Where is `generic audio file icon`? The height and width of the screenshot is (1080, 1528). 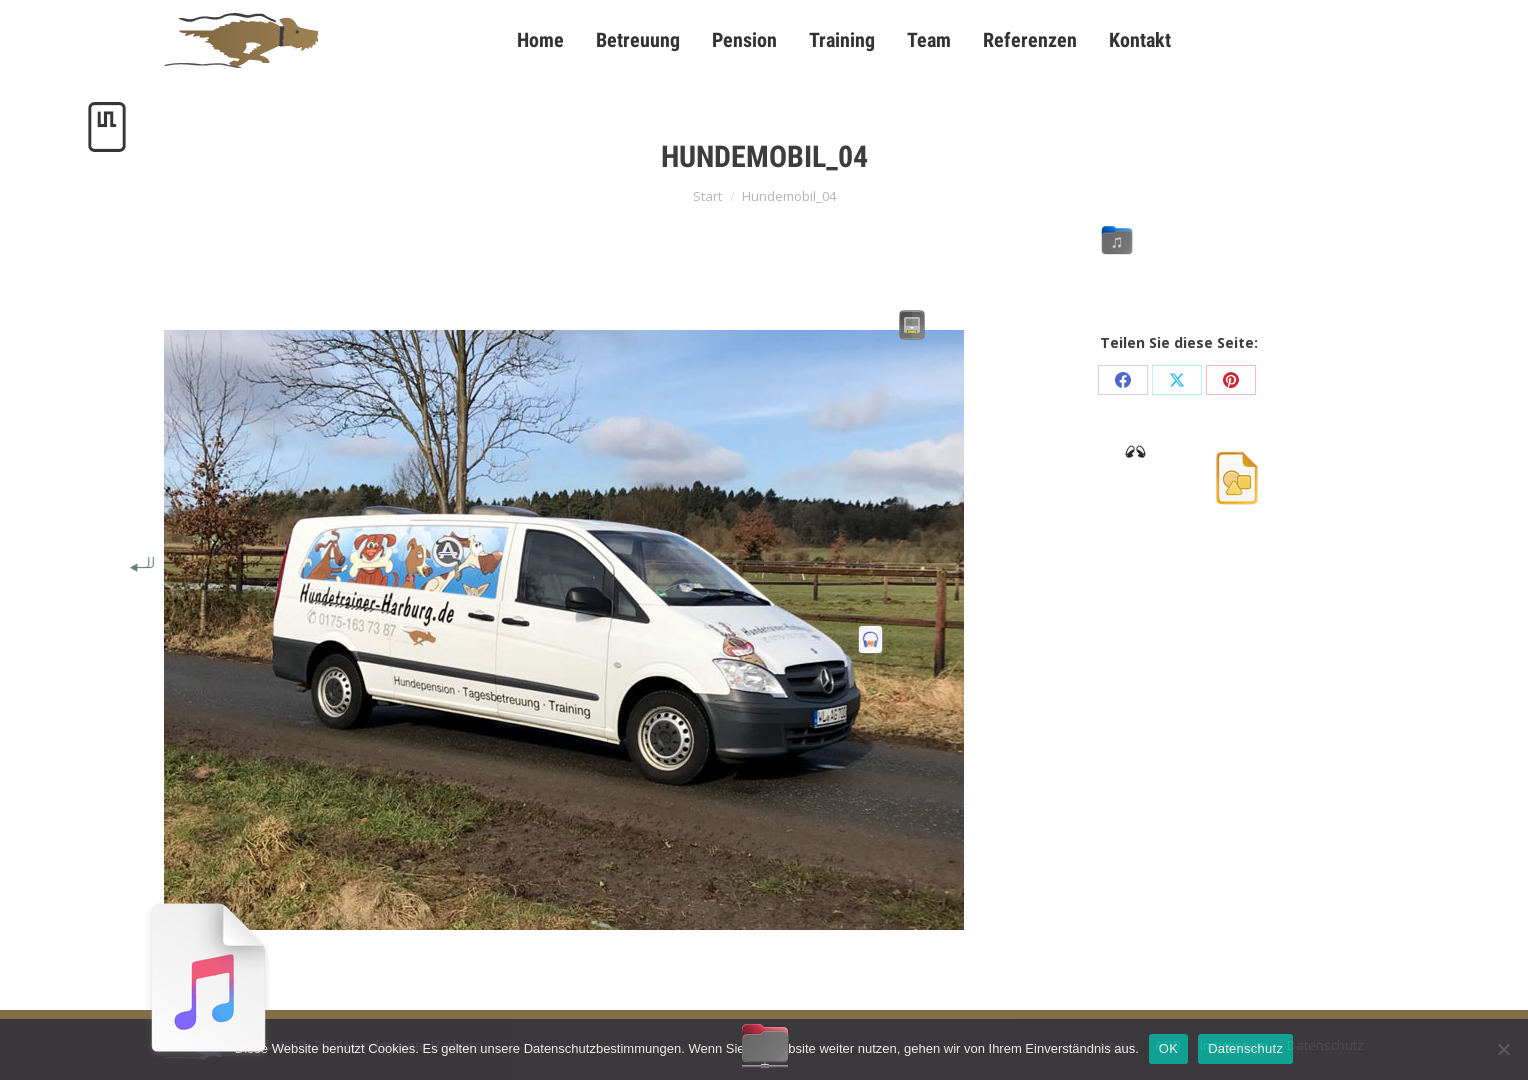
generic audio file icon is located at coordinates (208, 980).